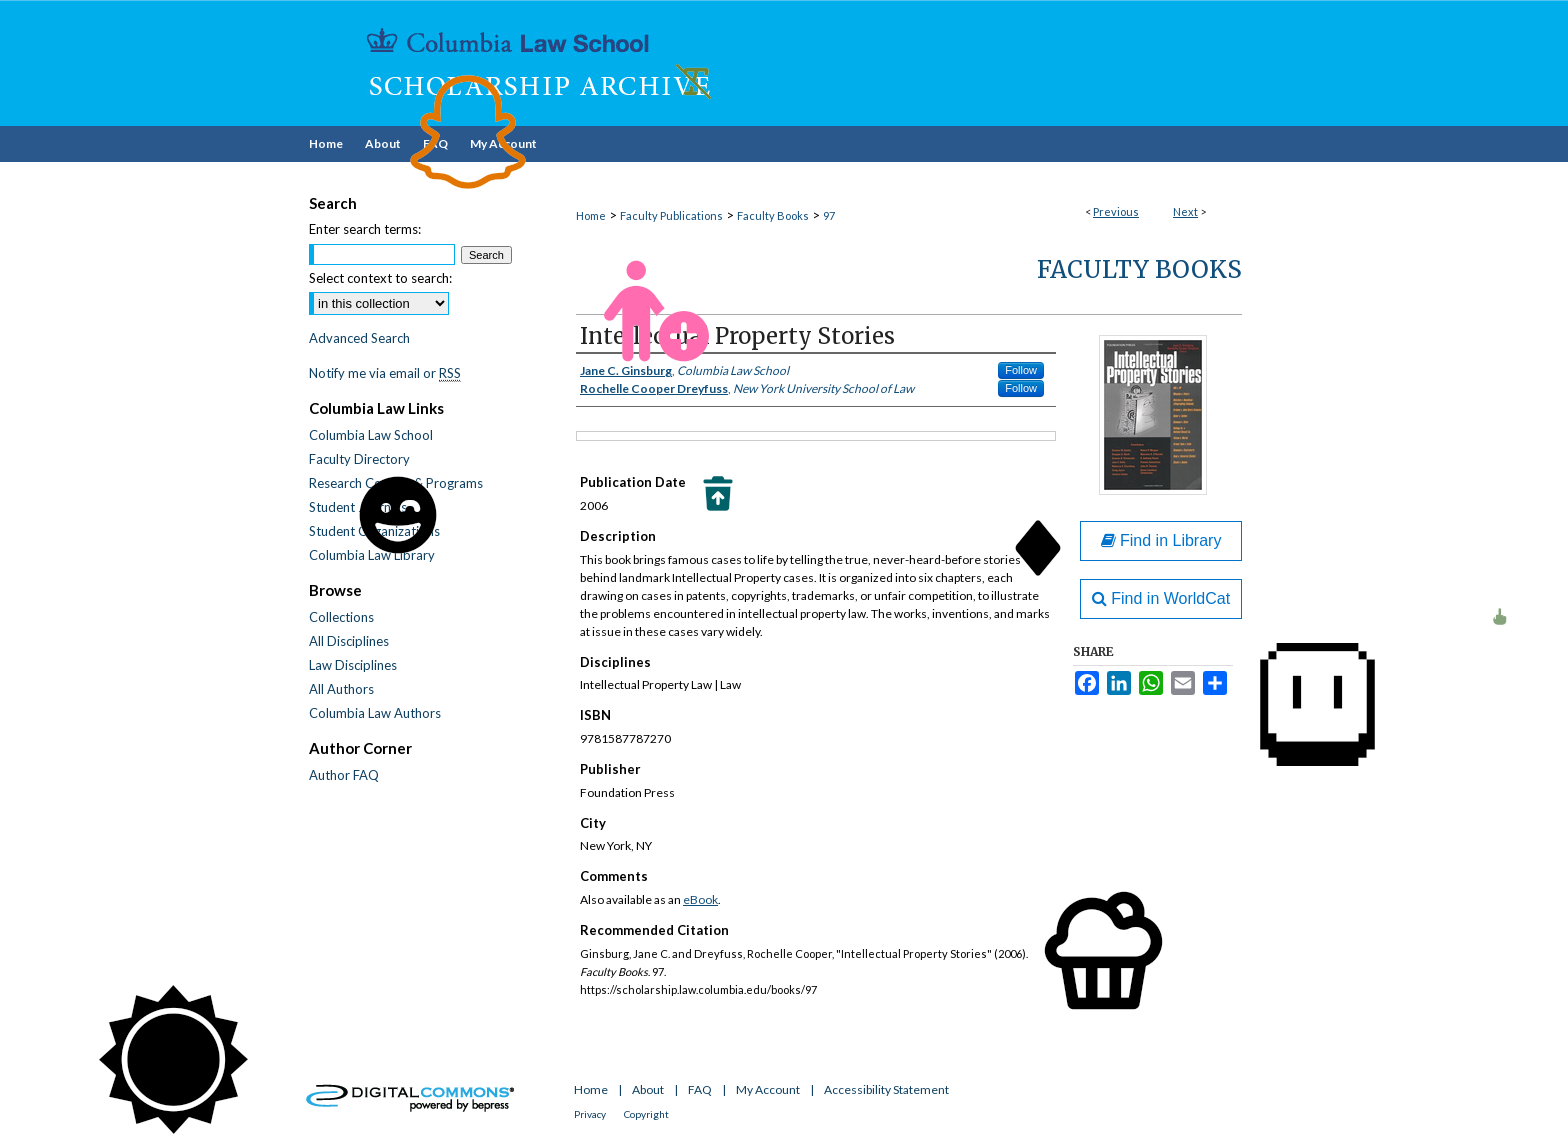  What do you see at coordinates (1317, 704) in the screenshot?
I see `open aseprite pixel art editor` at bounding box center [1317, 704].